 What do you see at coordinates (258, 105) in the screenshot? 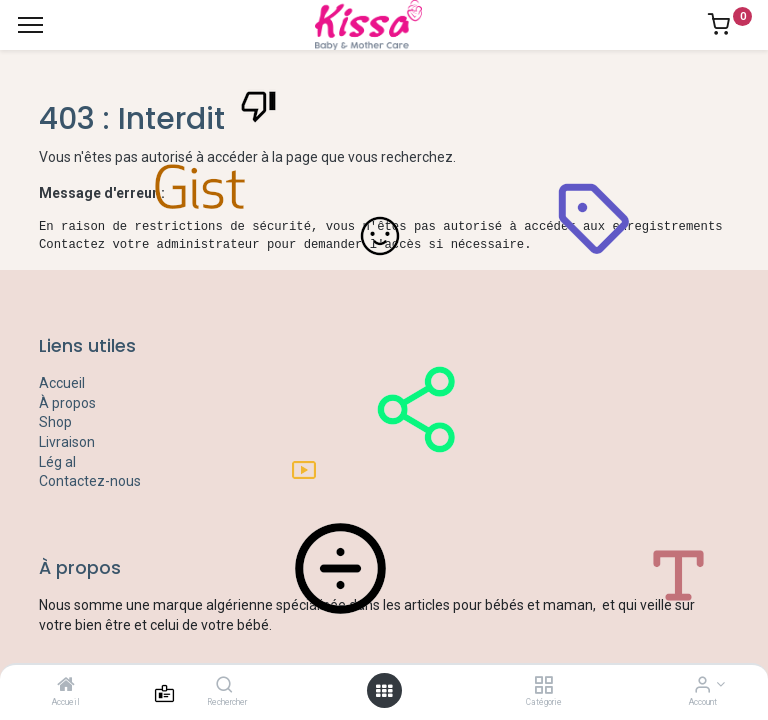
I see `dislike or downvote content` at bounding box center [258, 105].